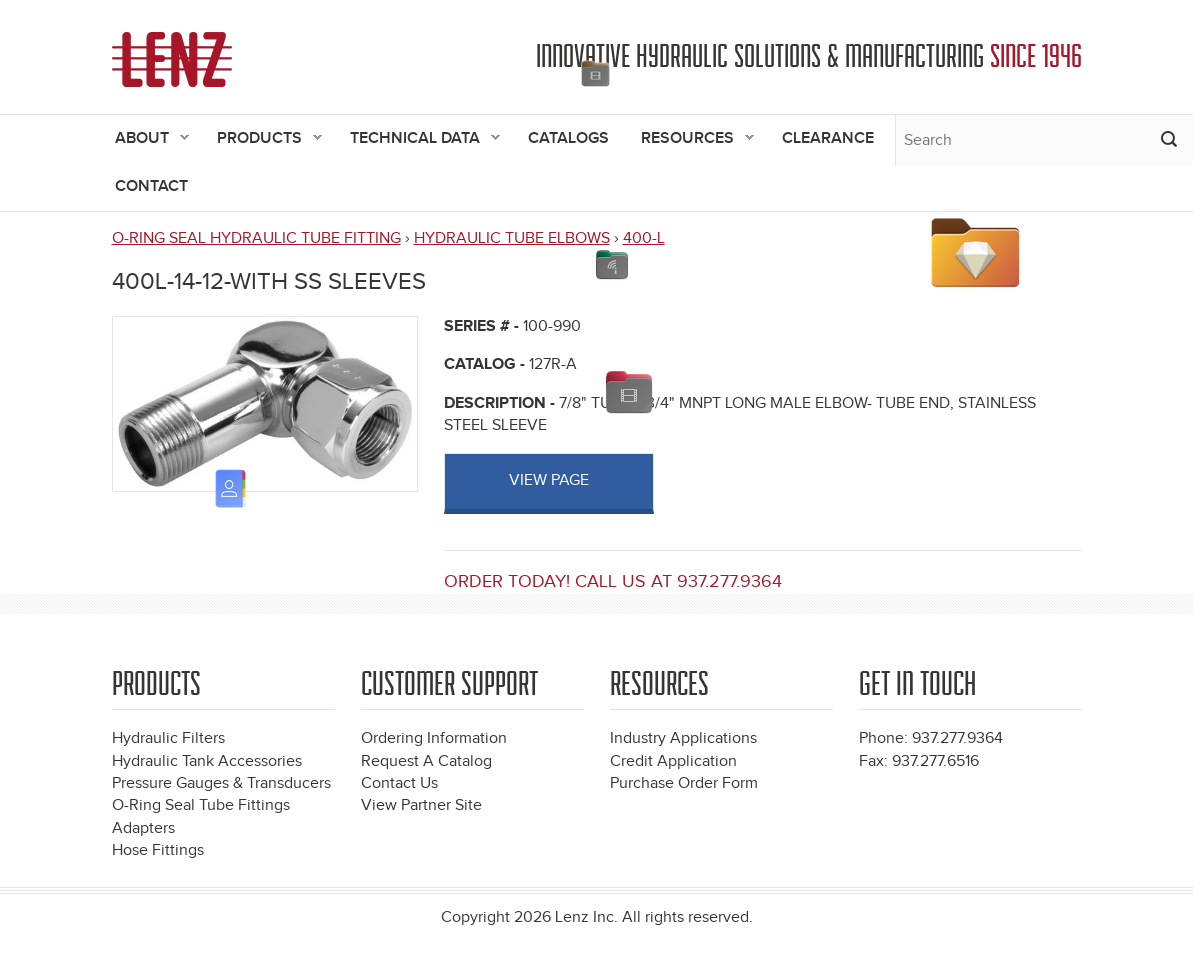  I want to click on open sketch app project files, so click(975, 255).